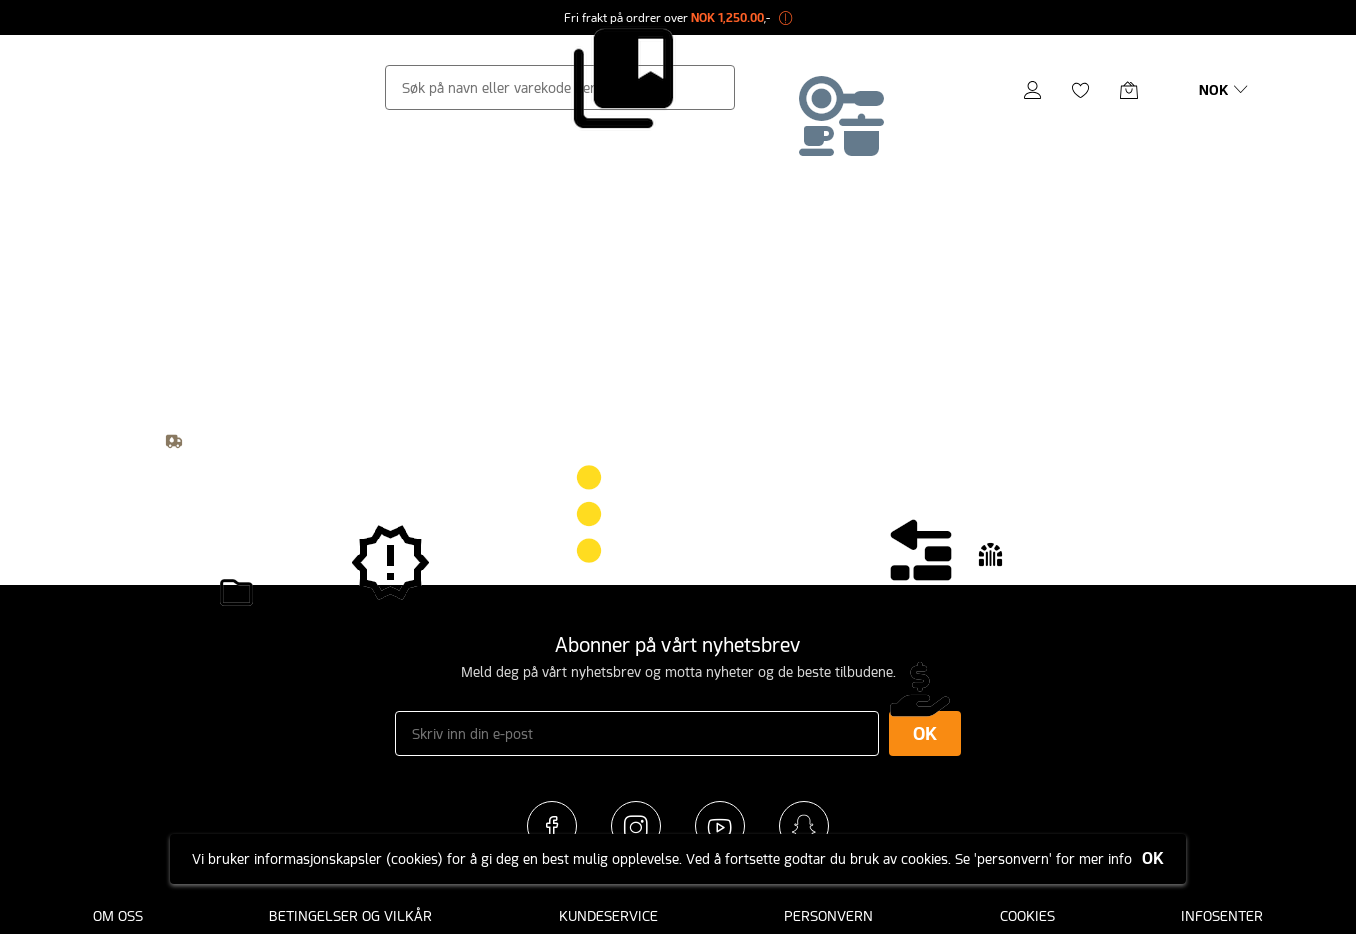  I want to click on browse kitchen and cooking tools, so click(844, 116).